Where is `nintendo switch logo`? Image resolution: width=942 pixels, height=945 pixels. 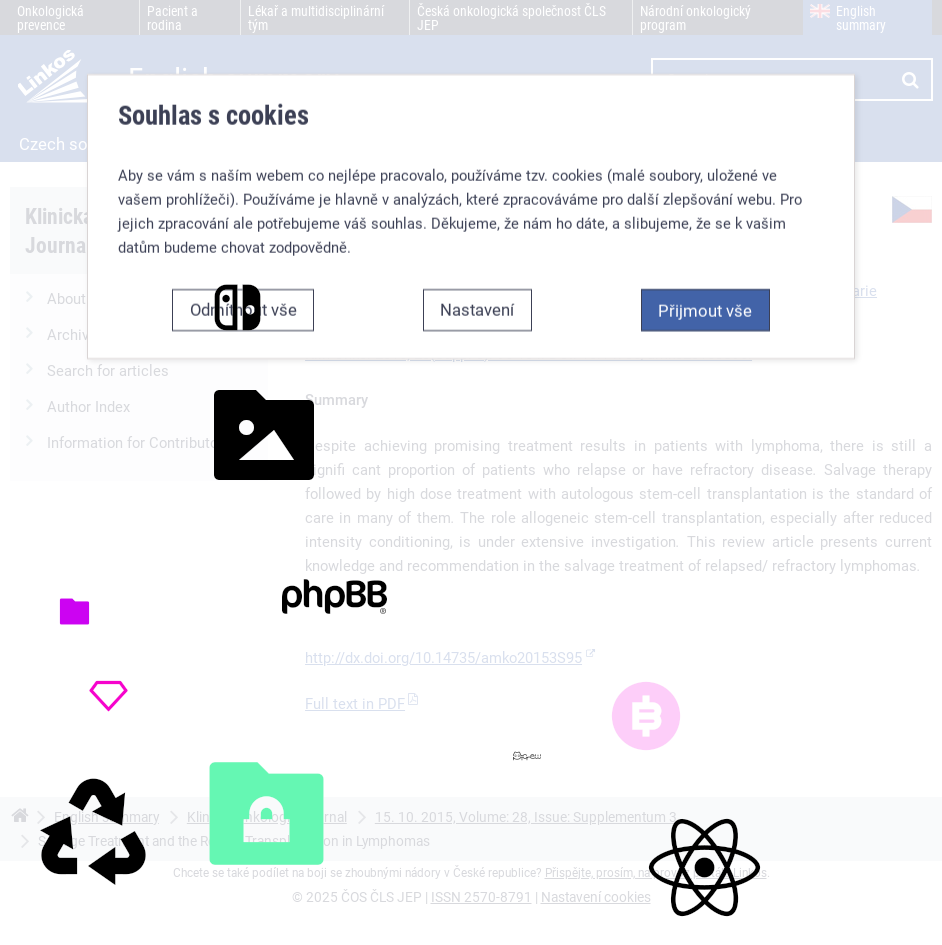
nintendo switch logo is located at coordinates (237, 307).